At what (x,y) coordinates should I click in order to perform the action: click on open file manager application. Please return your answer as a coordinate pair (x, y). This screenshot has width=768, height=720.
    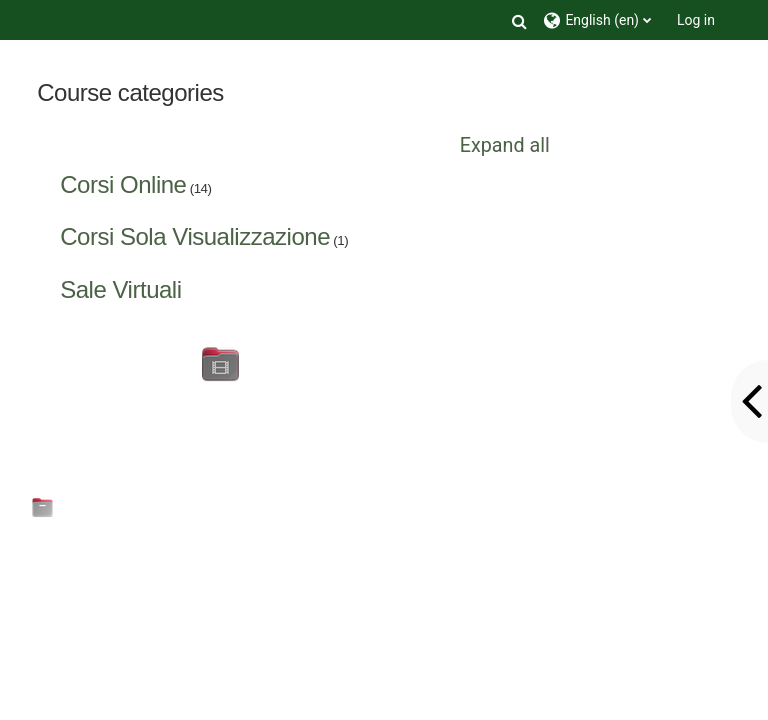
    Looking at the image, I should click on (42, 507).